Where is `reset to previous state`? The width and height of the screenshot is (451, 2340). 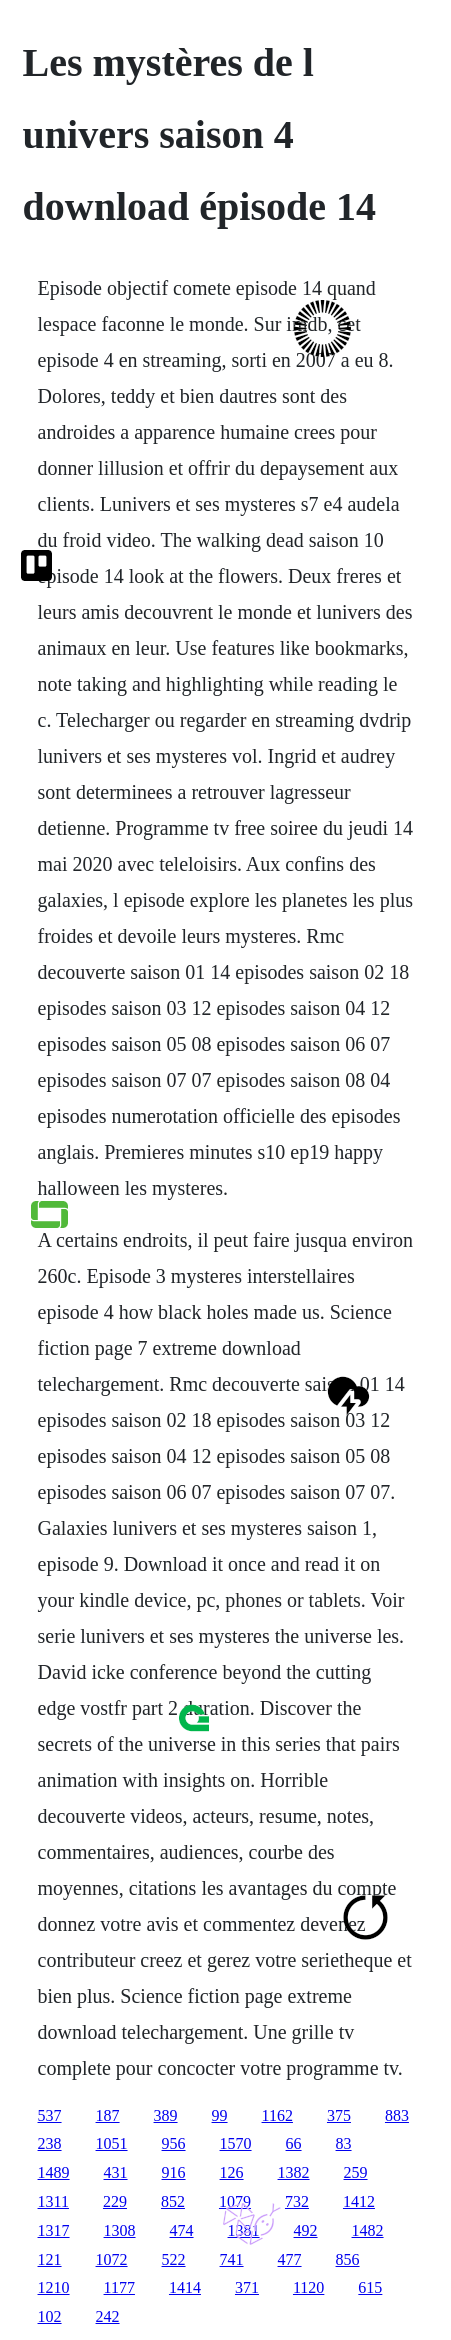 reset to previous state is located at coordinates (365, 1917).